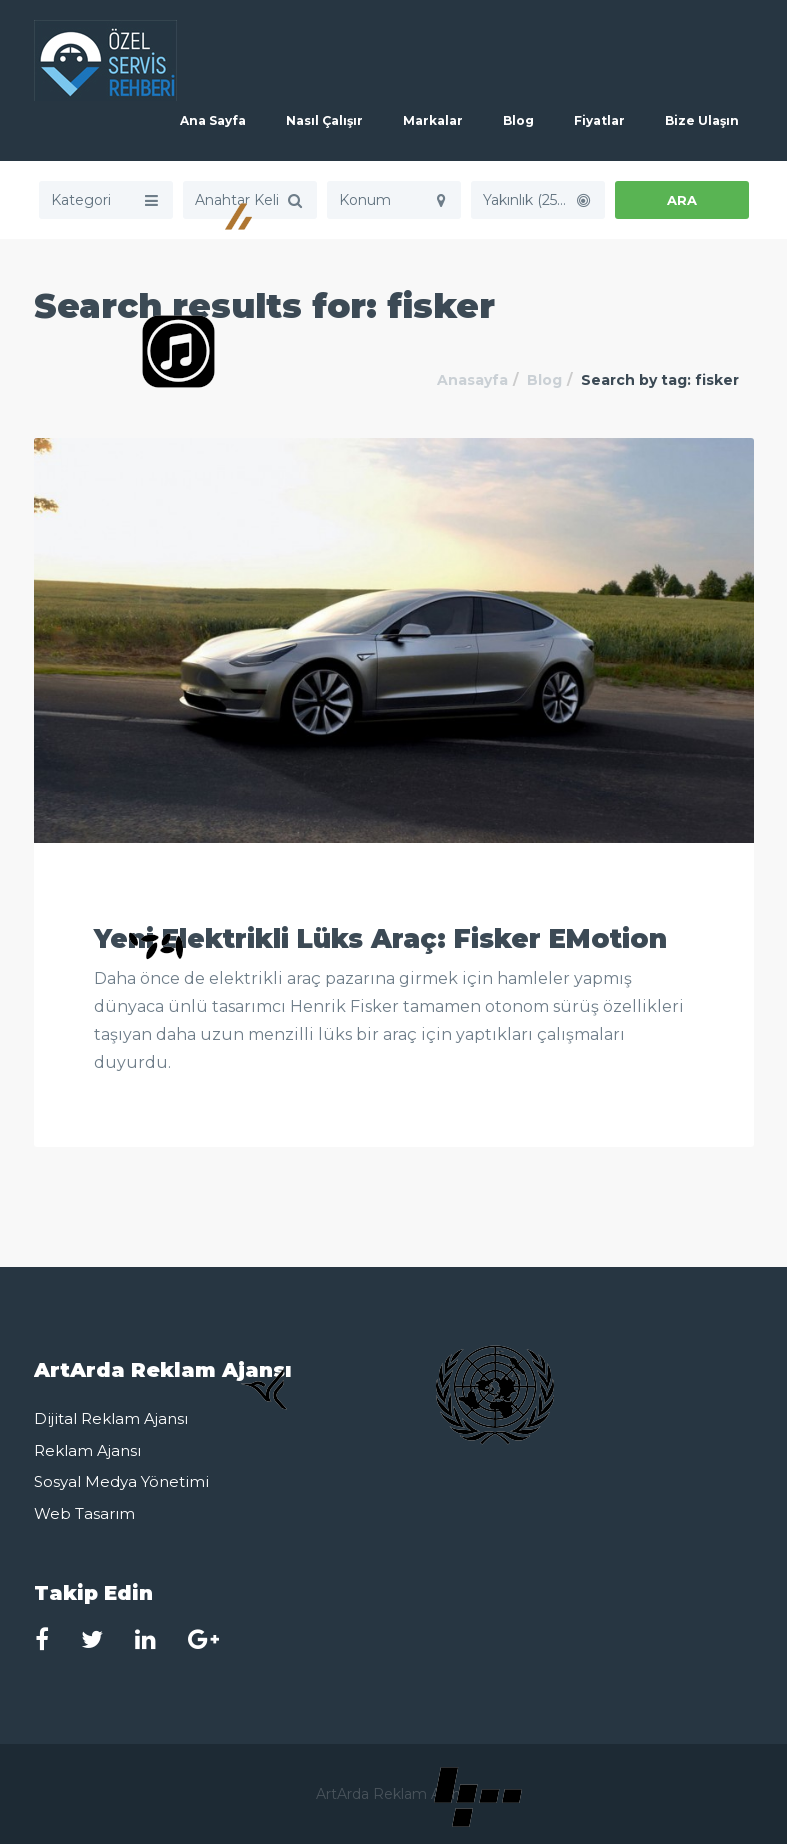  I want to click on open itunes music library, so click(178, 351).